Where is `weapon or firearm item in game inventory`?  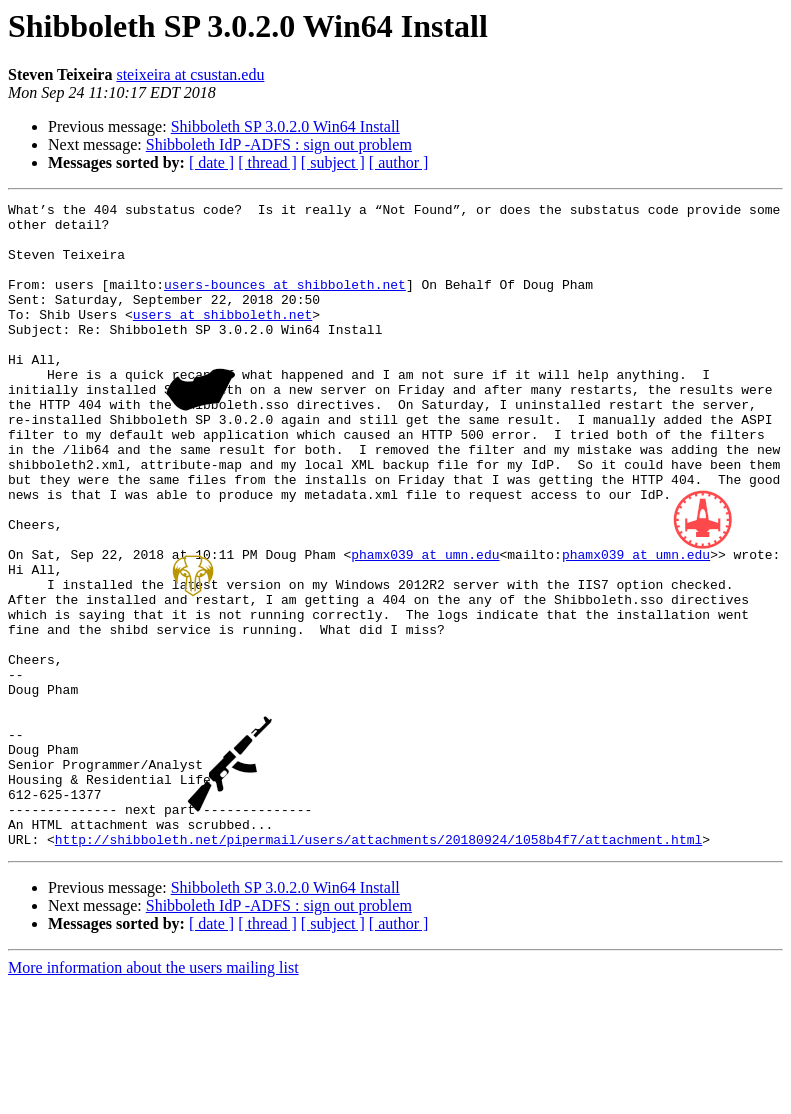 weapon or firearm item in game inventory is located at coordinates (230, 764).